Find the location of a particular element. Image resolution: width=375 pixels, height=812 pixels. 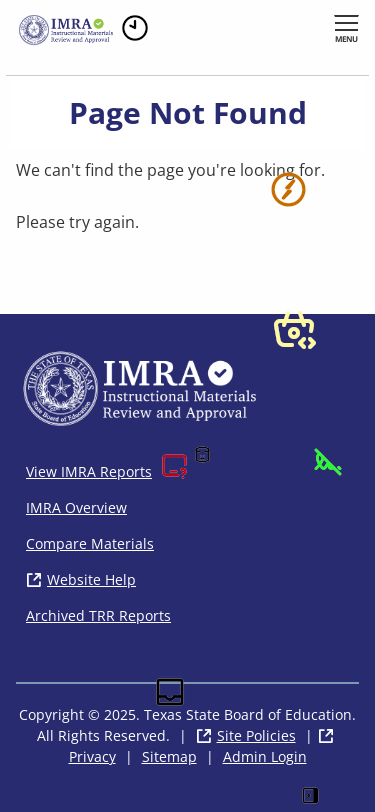

indicates the current time is 10 o'clock is located at coordinates (135, 28).